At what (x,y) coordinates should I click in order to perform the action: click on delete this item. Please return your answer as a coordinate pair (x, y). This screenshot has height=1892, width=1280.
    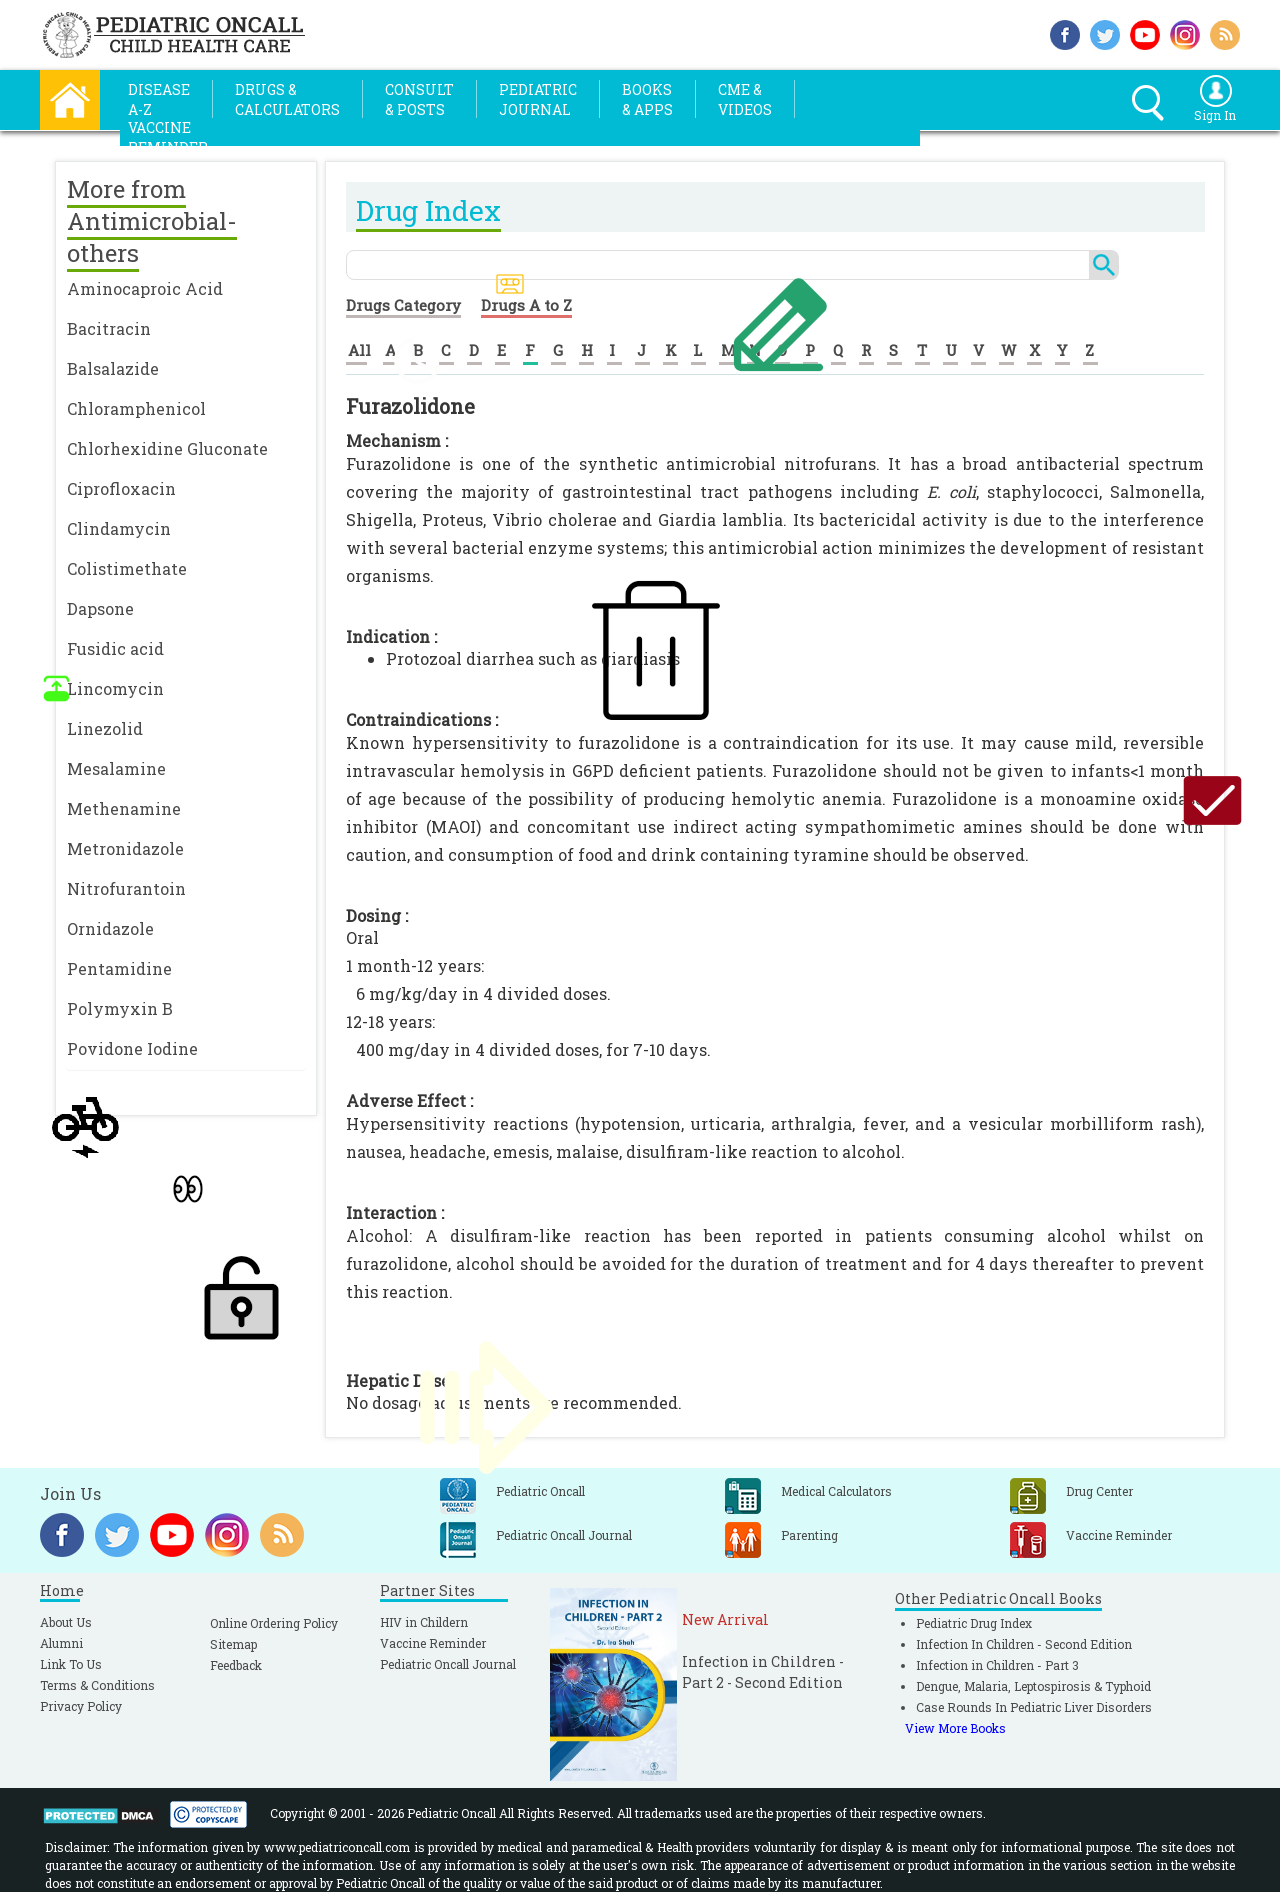
    Looking at the image, I should click on (656, 656).